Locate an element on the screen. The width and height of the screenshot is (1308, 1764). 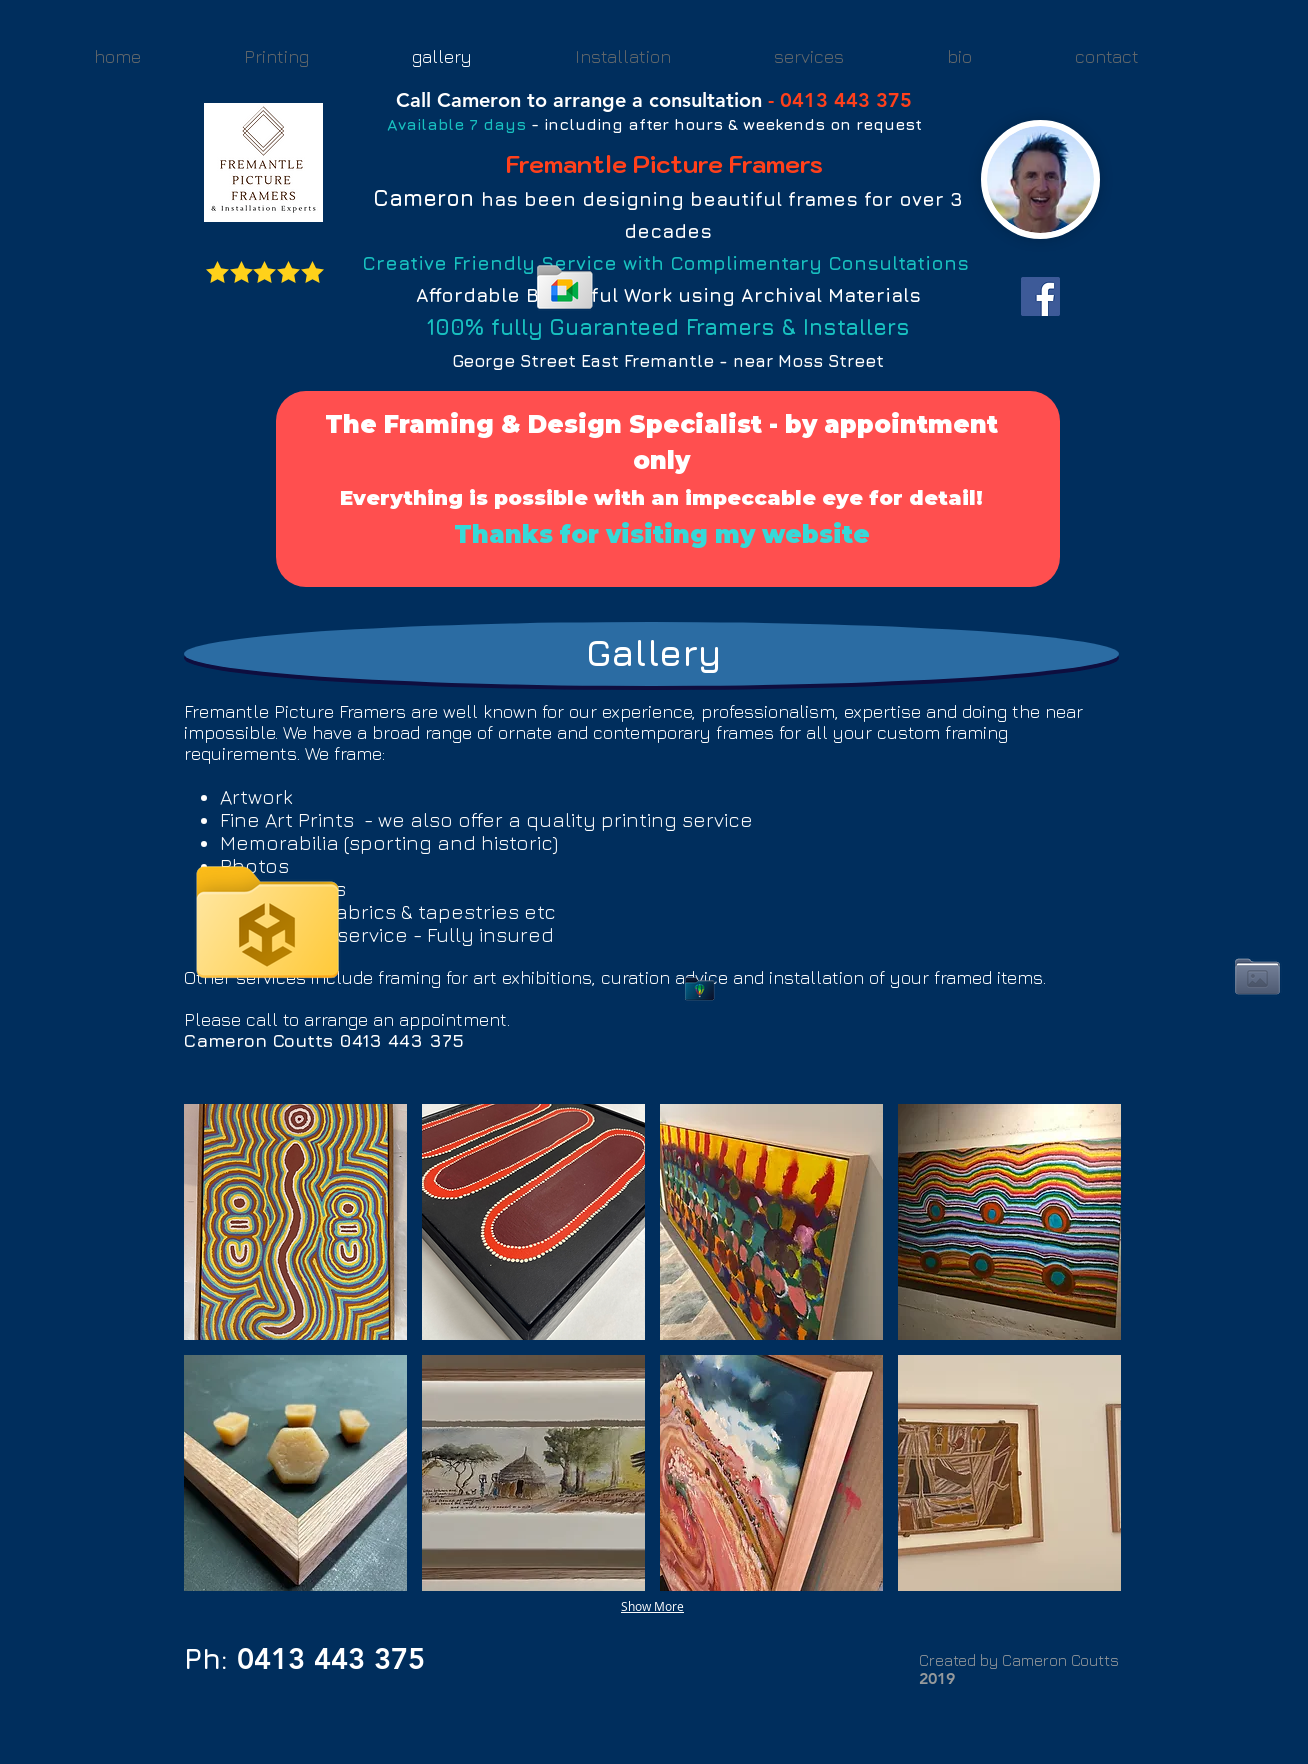
open folder containing Google Meet files is located at coordinates (564, 288).